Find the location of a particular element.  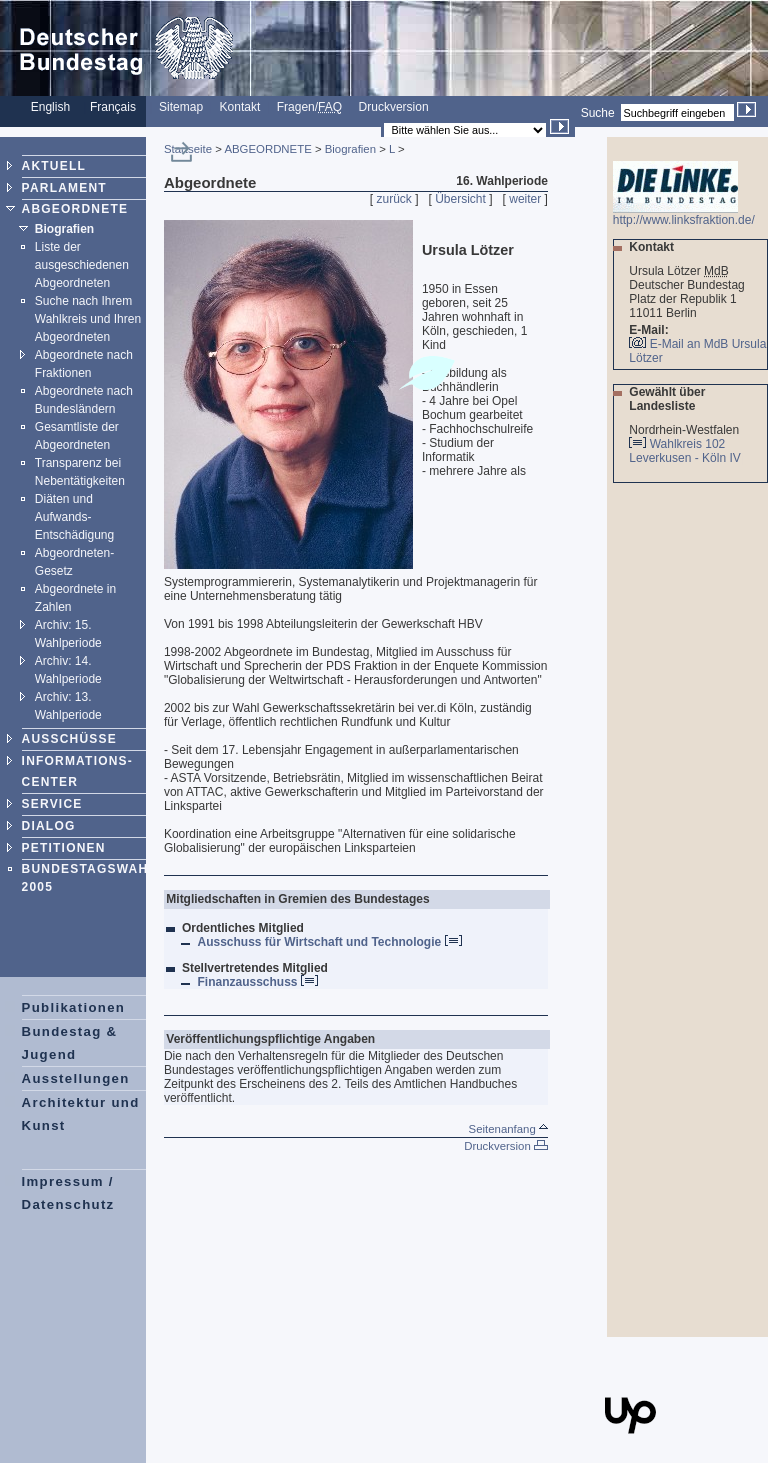

open the Upwork app is located at coordinates (630, 1415).